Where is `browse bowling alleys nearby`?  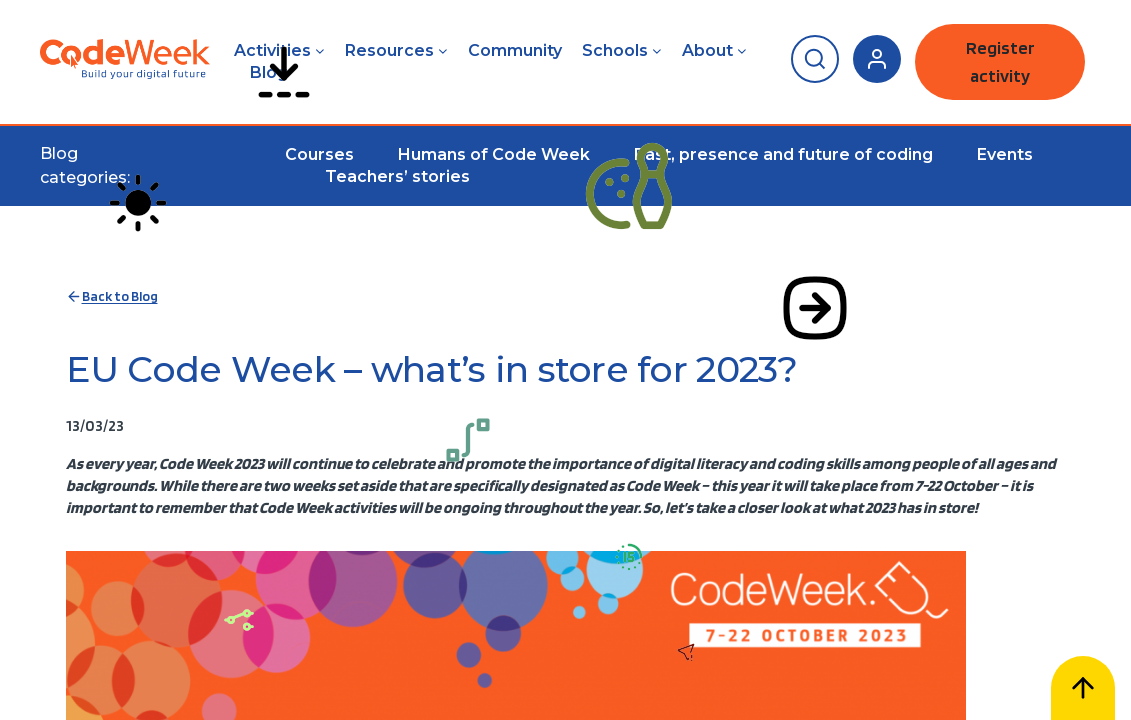
browse bowling alleys nearby is located at coordinates (629, 186).